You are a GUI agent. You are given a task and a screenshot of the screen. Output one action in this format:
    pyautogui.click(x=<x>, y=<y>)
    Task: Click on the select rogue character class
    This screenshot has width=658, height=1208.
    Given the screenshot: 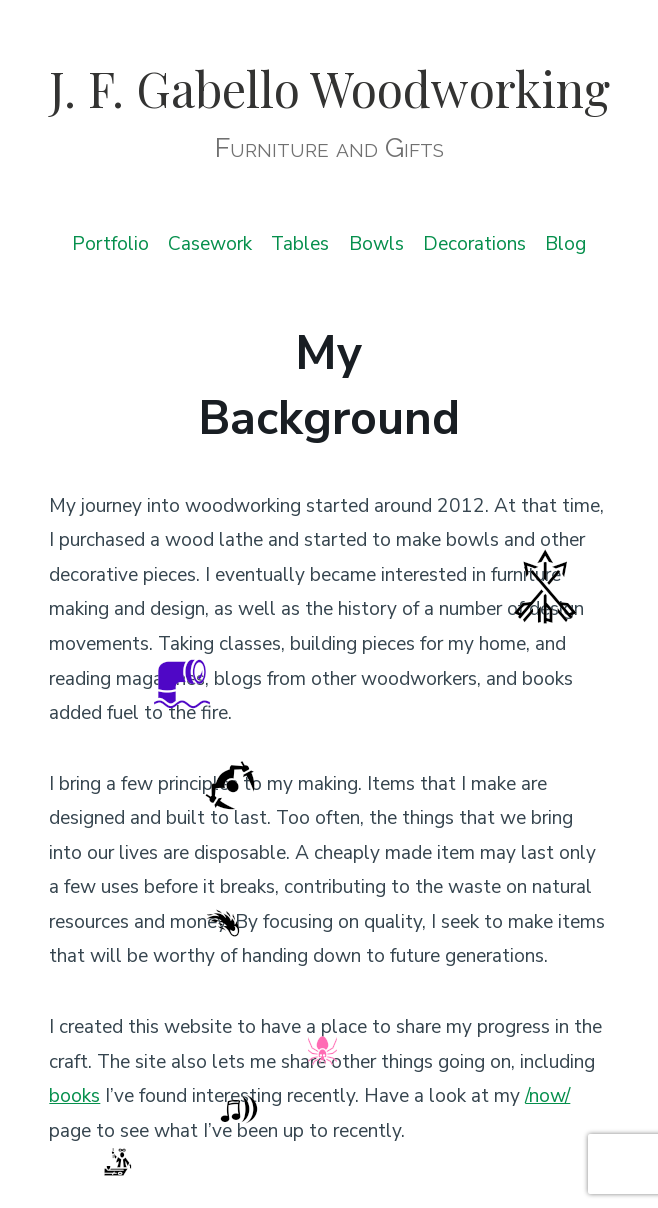 What is the action you would take?
    pyautogui.click(x=230, y=785)
    